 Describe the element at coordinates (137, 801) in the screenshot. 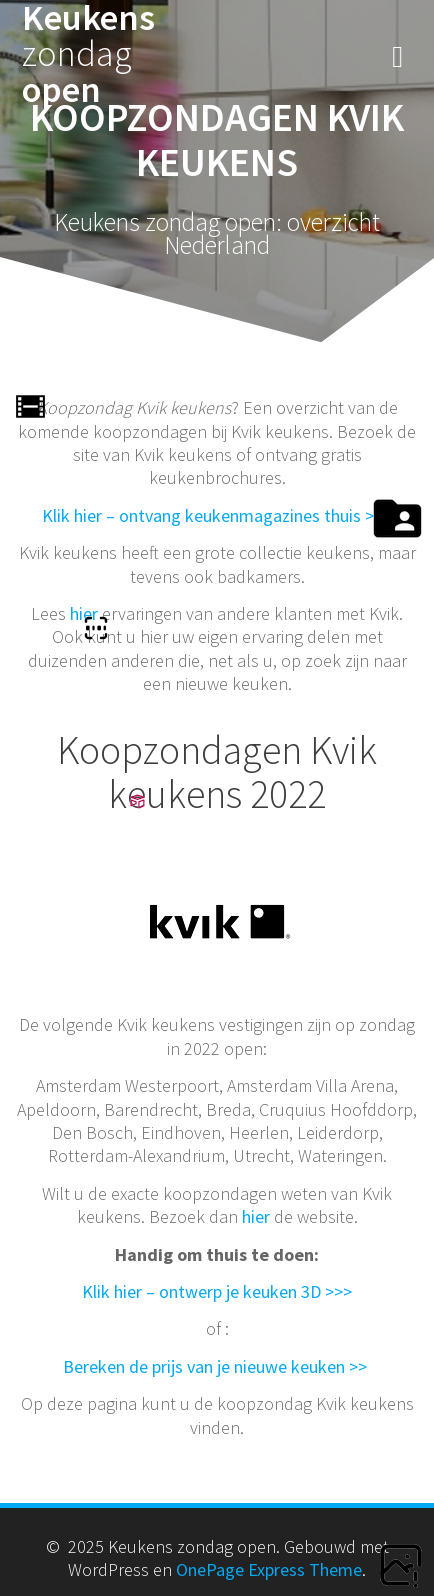

I see `open airtable` at that location.